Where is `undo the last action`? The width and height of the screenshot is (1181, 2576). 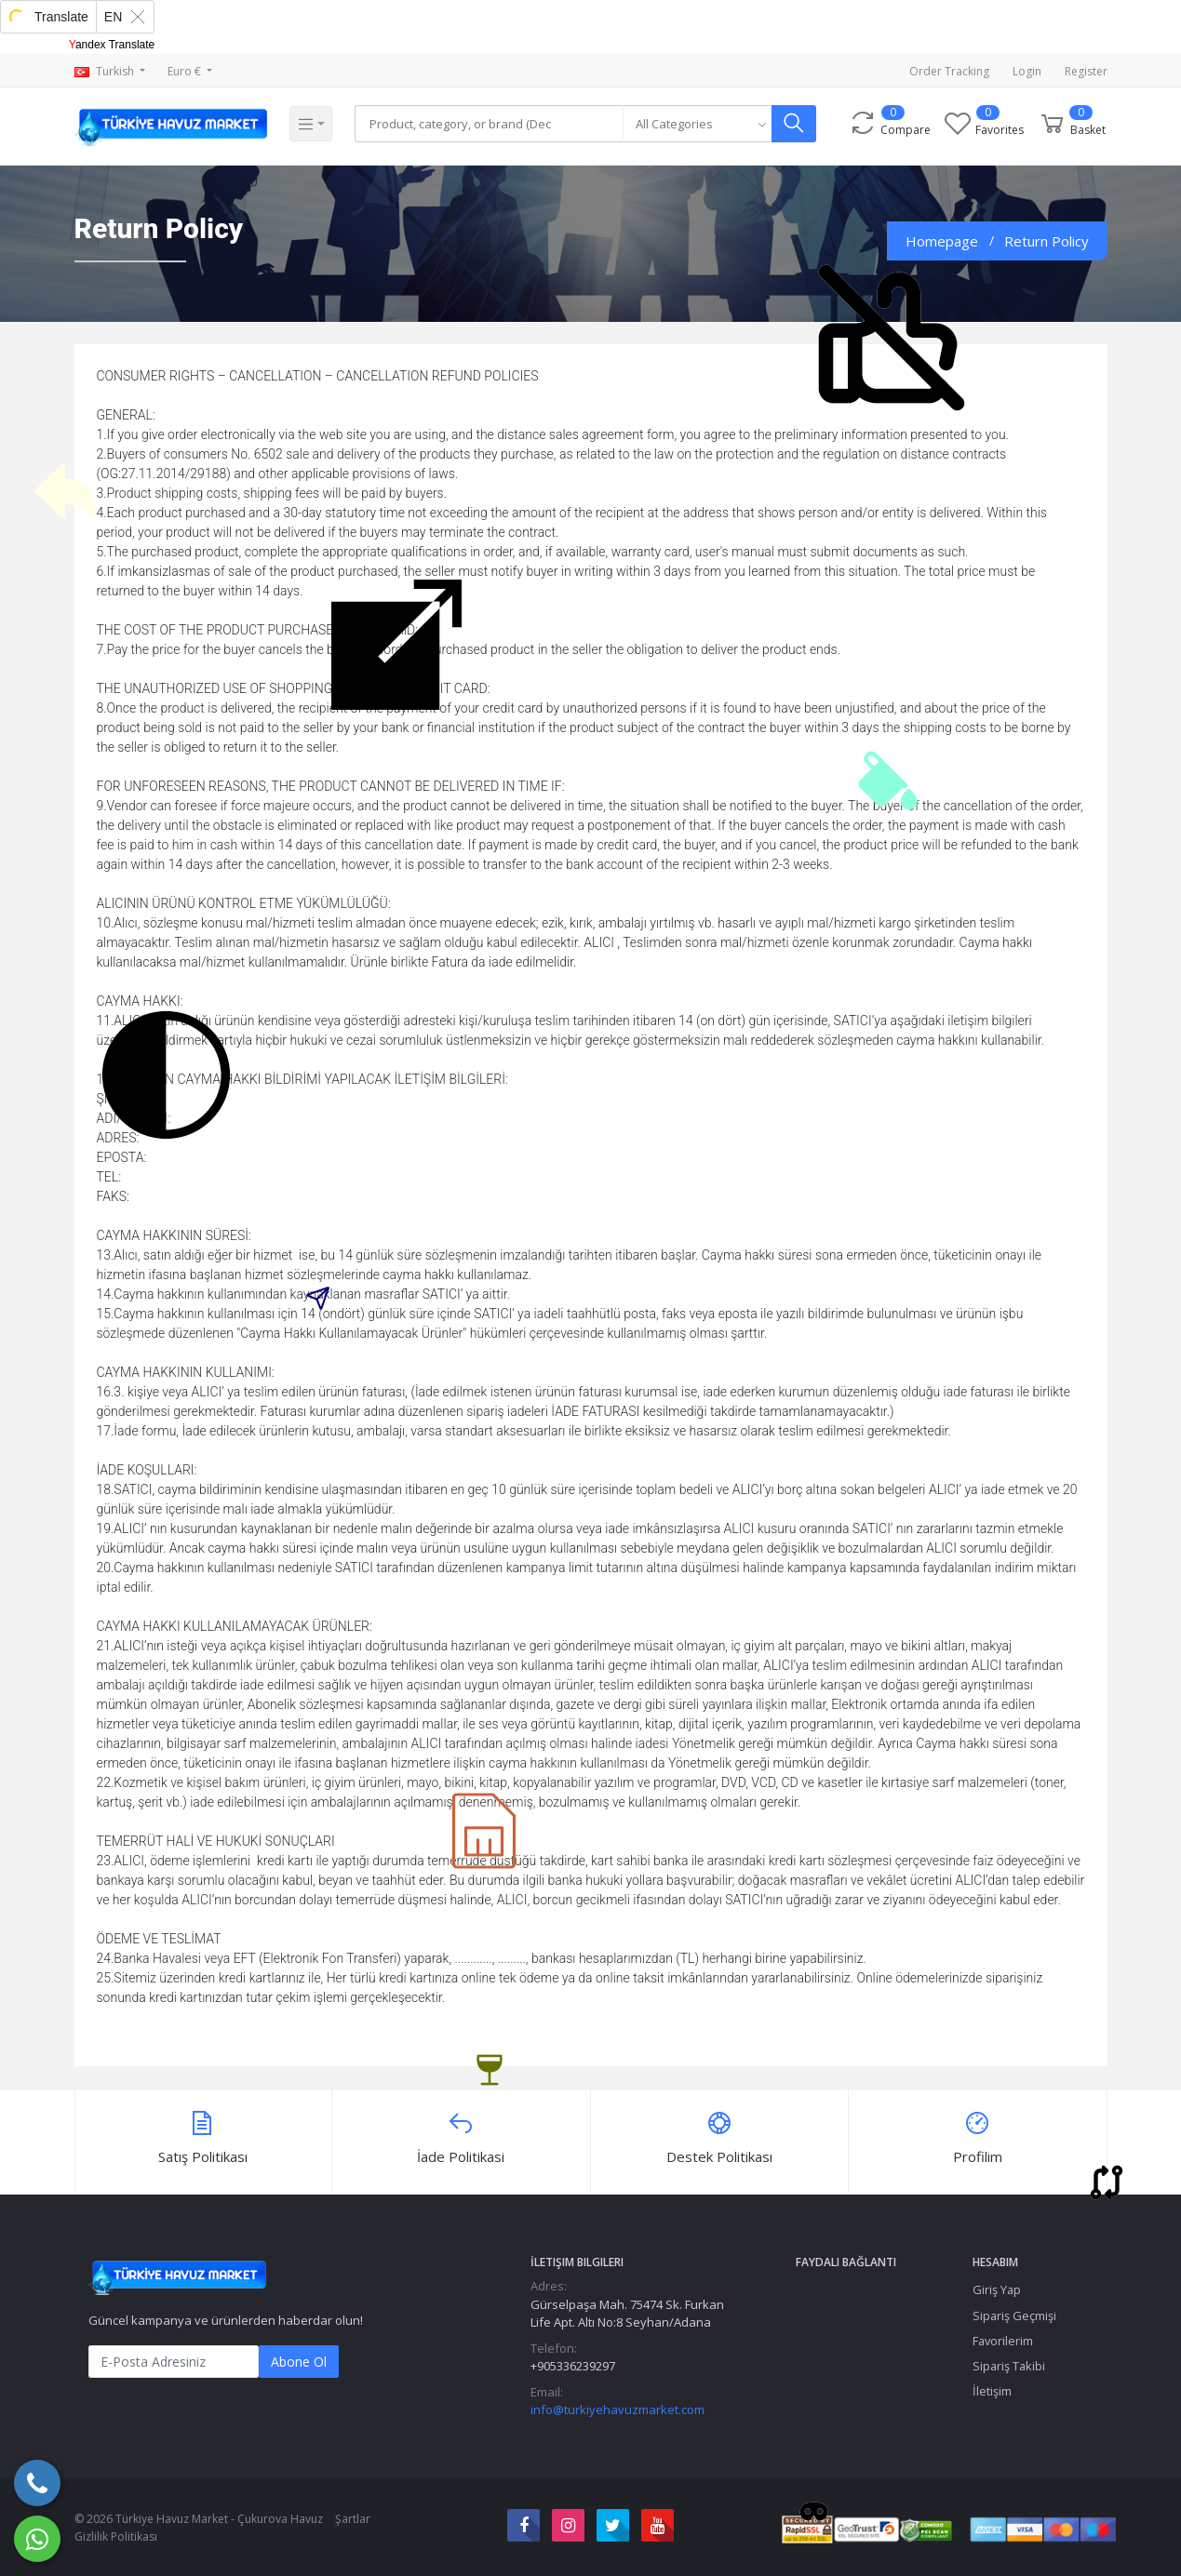 undo the last action is located at coordinates (65, 491).